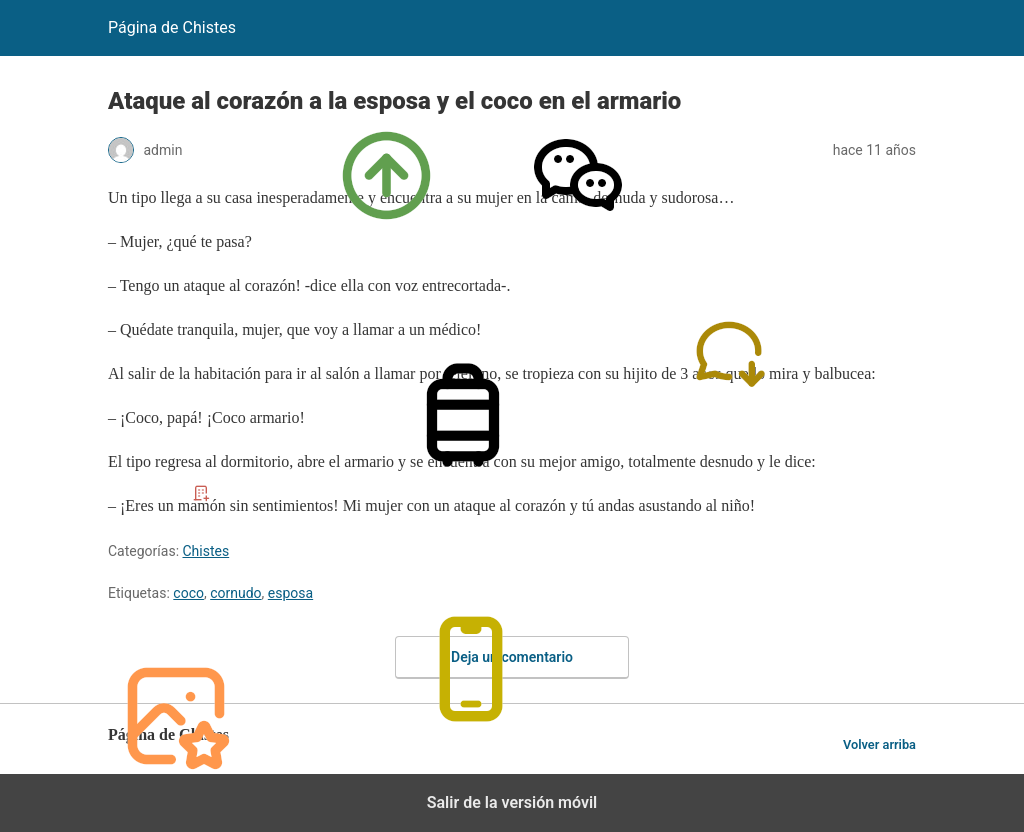 The width and height of the screenshot is (1024, 832). I want to click on access travel or trip information, so click(463, 415).